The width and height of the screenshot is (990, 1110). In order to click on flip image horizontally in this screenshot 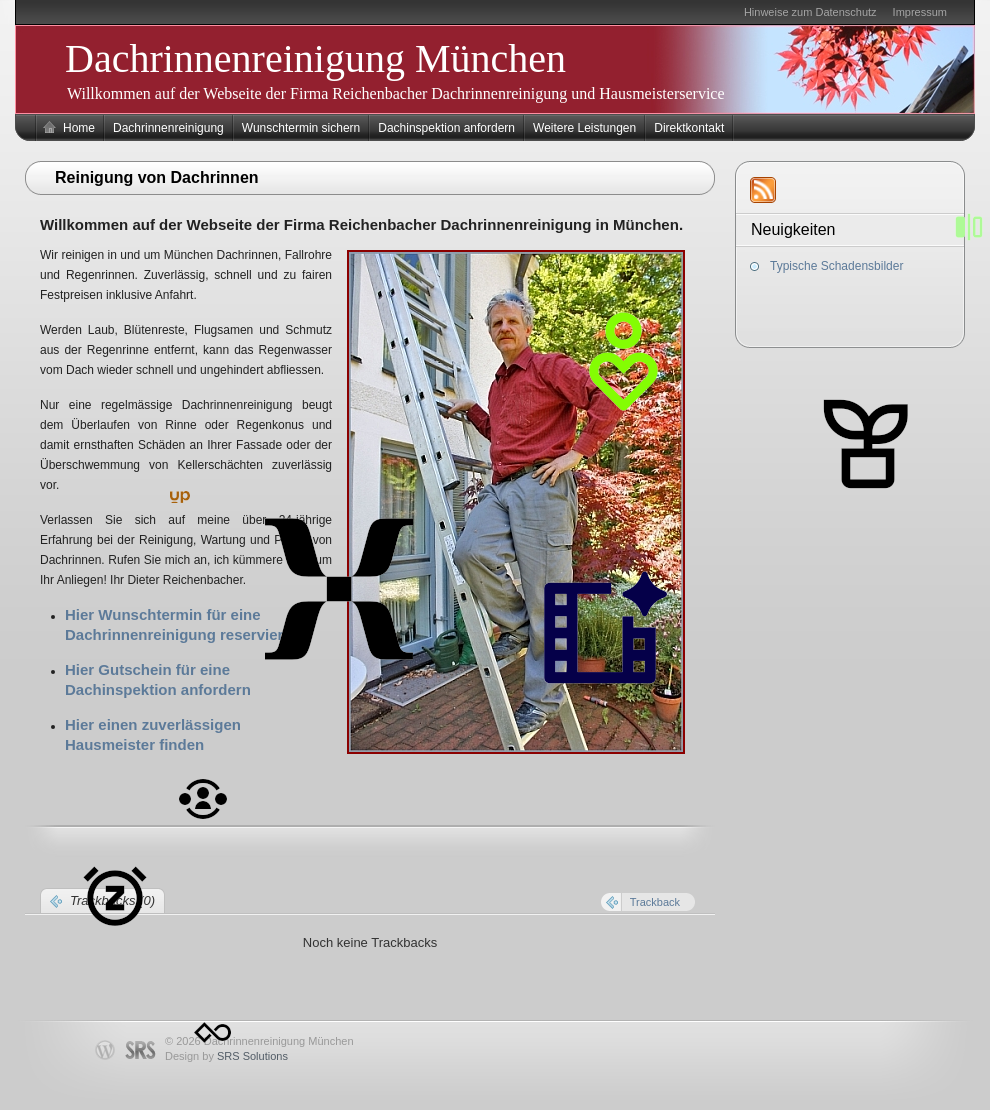, I will do `click(969, 227)`.